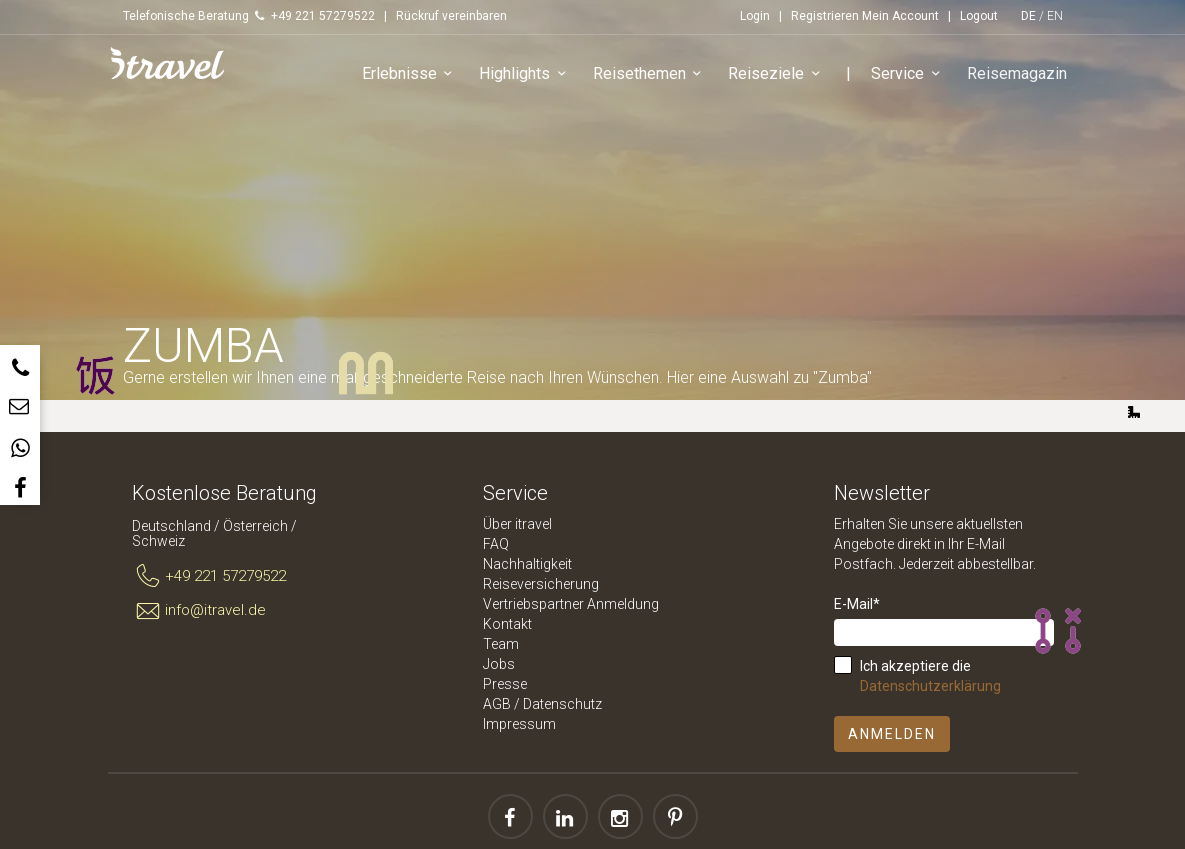  Describe the element at coordinates (1134, 412) in the screenshot. I see `access measurement or ruler tool` at that location.